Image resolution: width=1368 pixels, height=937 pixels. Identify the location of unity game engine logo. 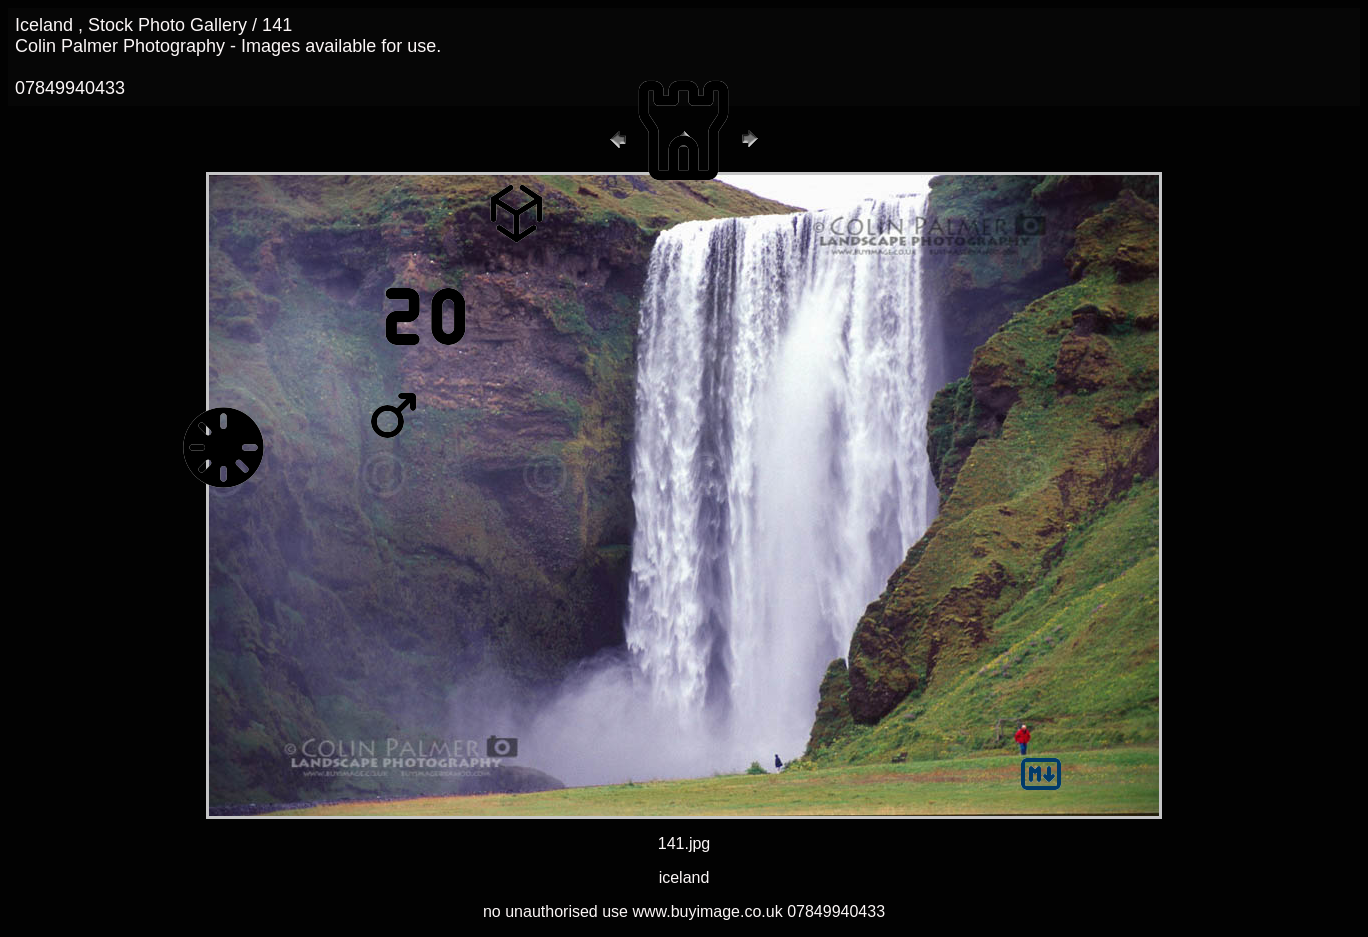
(516, 213).